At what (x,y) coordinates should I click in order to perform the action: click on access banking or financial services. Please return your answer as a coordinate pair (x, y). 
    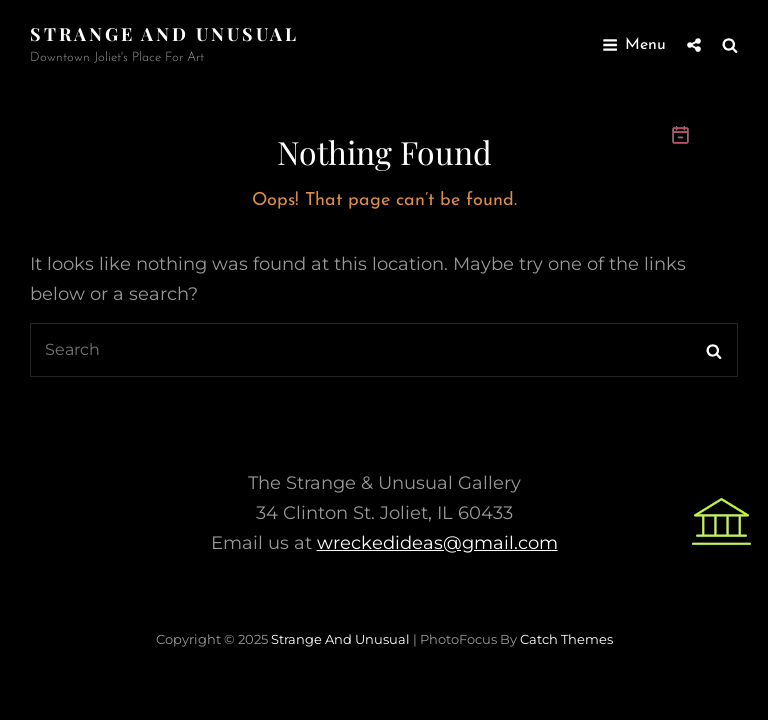
    Looking at the image, I should click on (721, 523).